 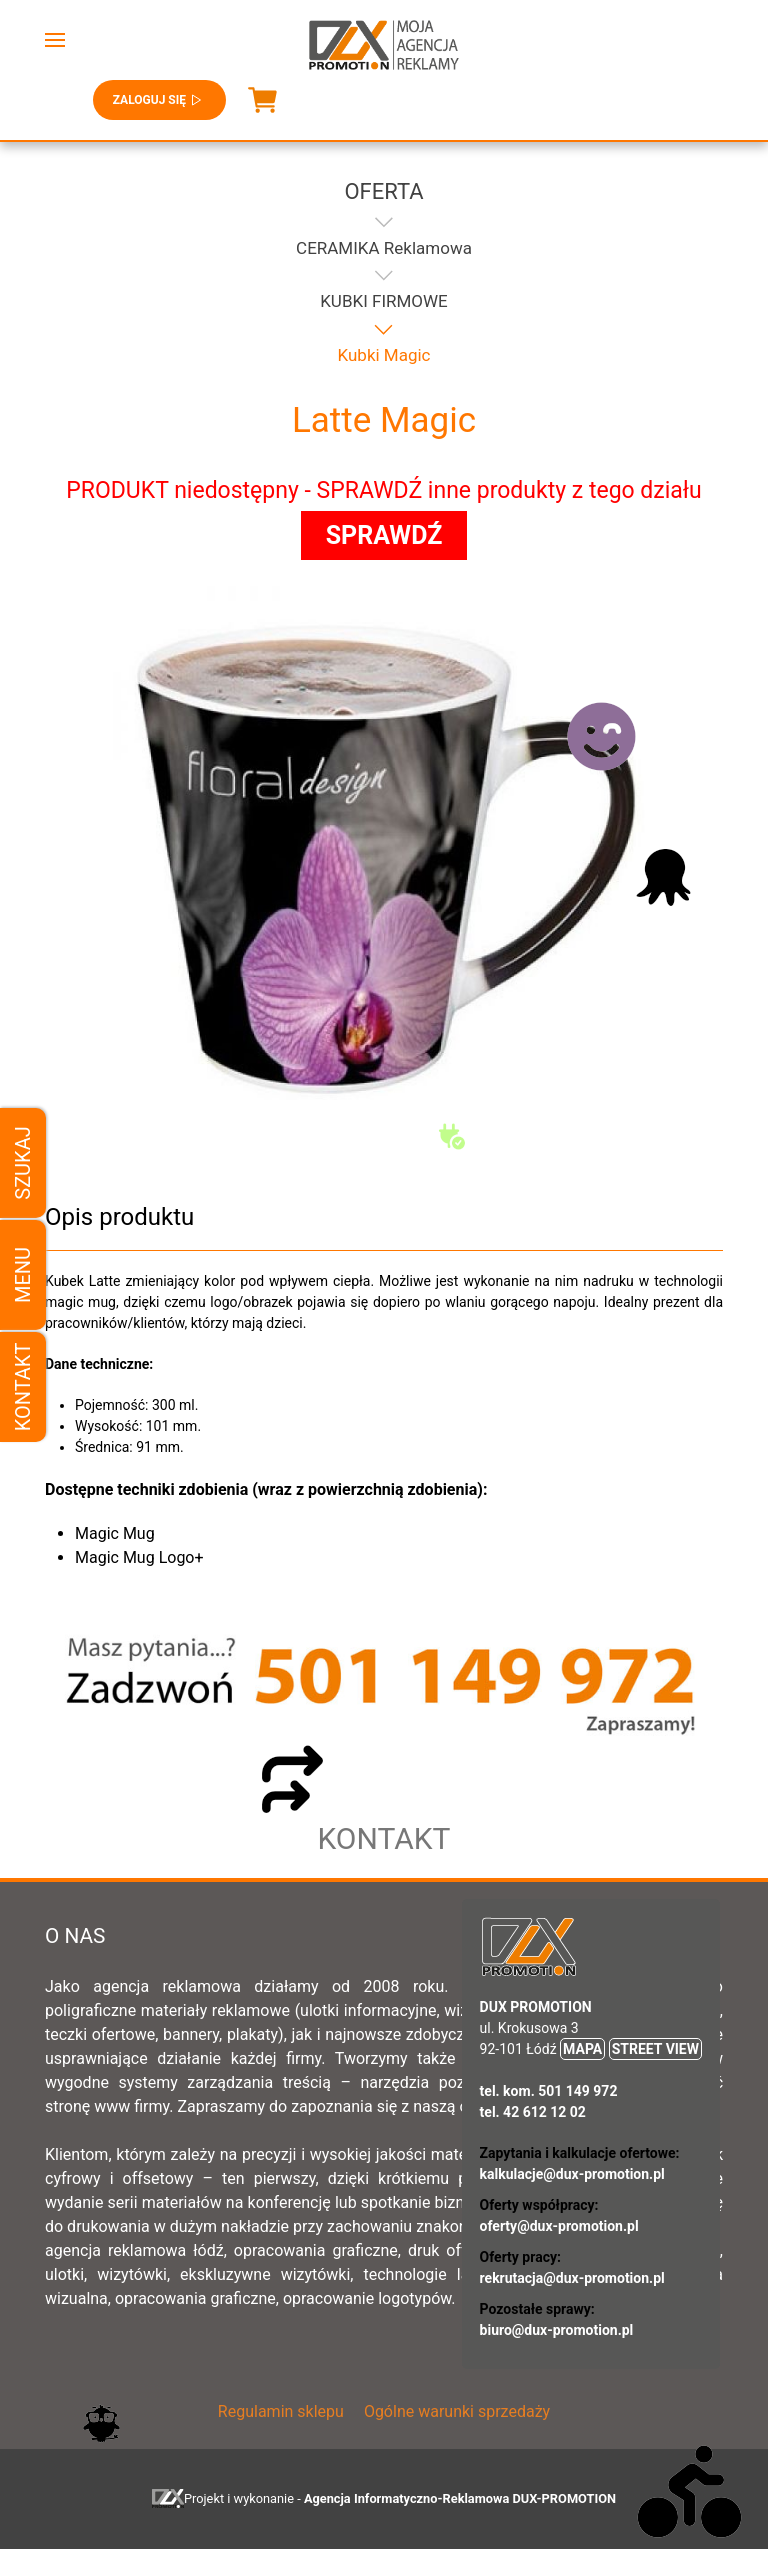 I want to click on earlybirds brand logo, so click(x=101, y=2423).